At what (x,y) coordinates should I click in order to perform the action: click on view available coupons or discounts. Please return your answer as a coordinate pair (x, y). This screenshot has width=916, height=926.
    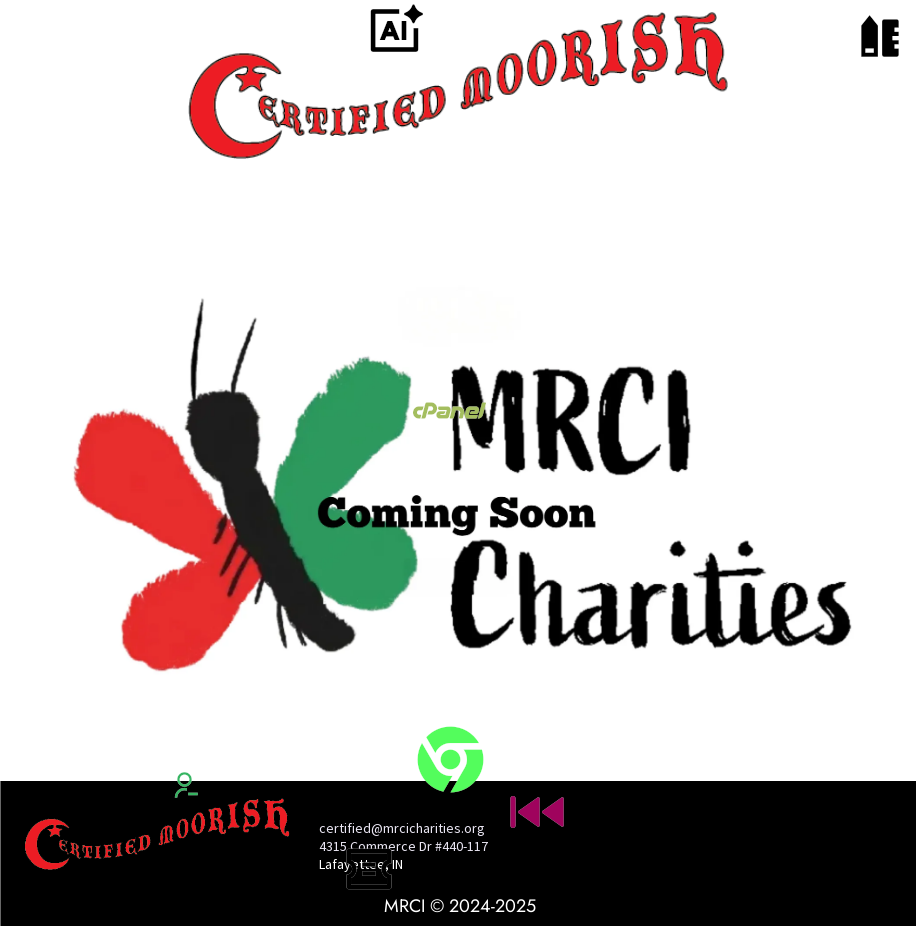
    Looking at the image, I should click on (369, 869).